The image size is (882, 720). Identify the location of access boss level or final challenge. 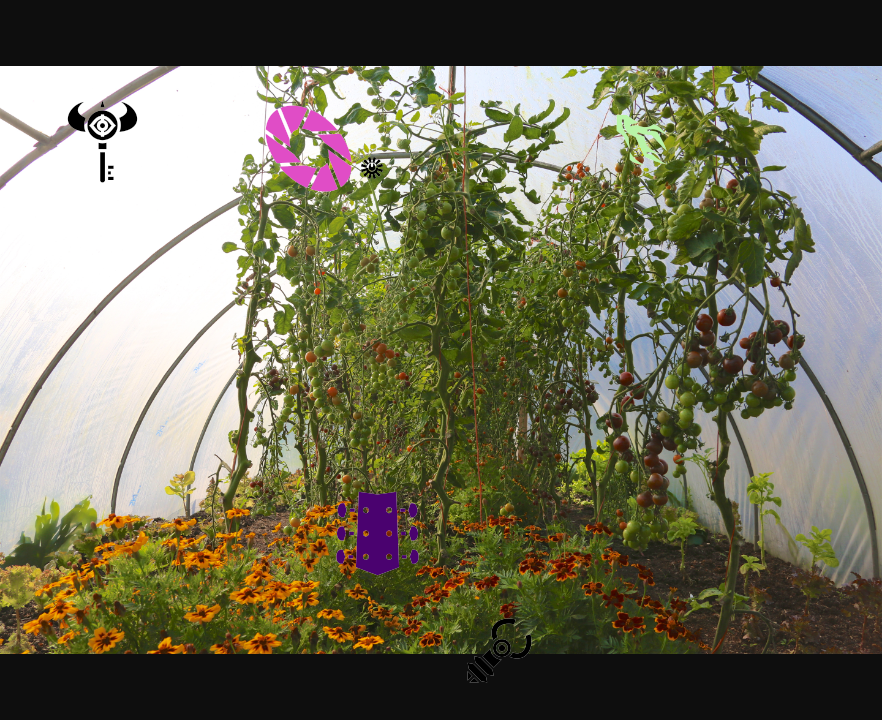
(102, 141).